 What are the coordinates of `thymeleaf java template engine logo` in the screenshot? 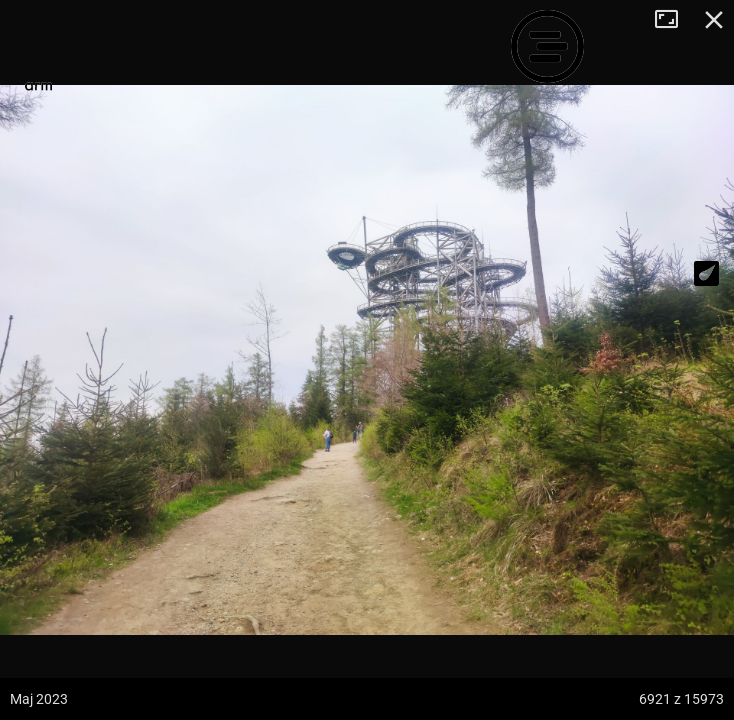 It's located at (706, 273).